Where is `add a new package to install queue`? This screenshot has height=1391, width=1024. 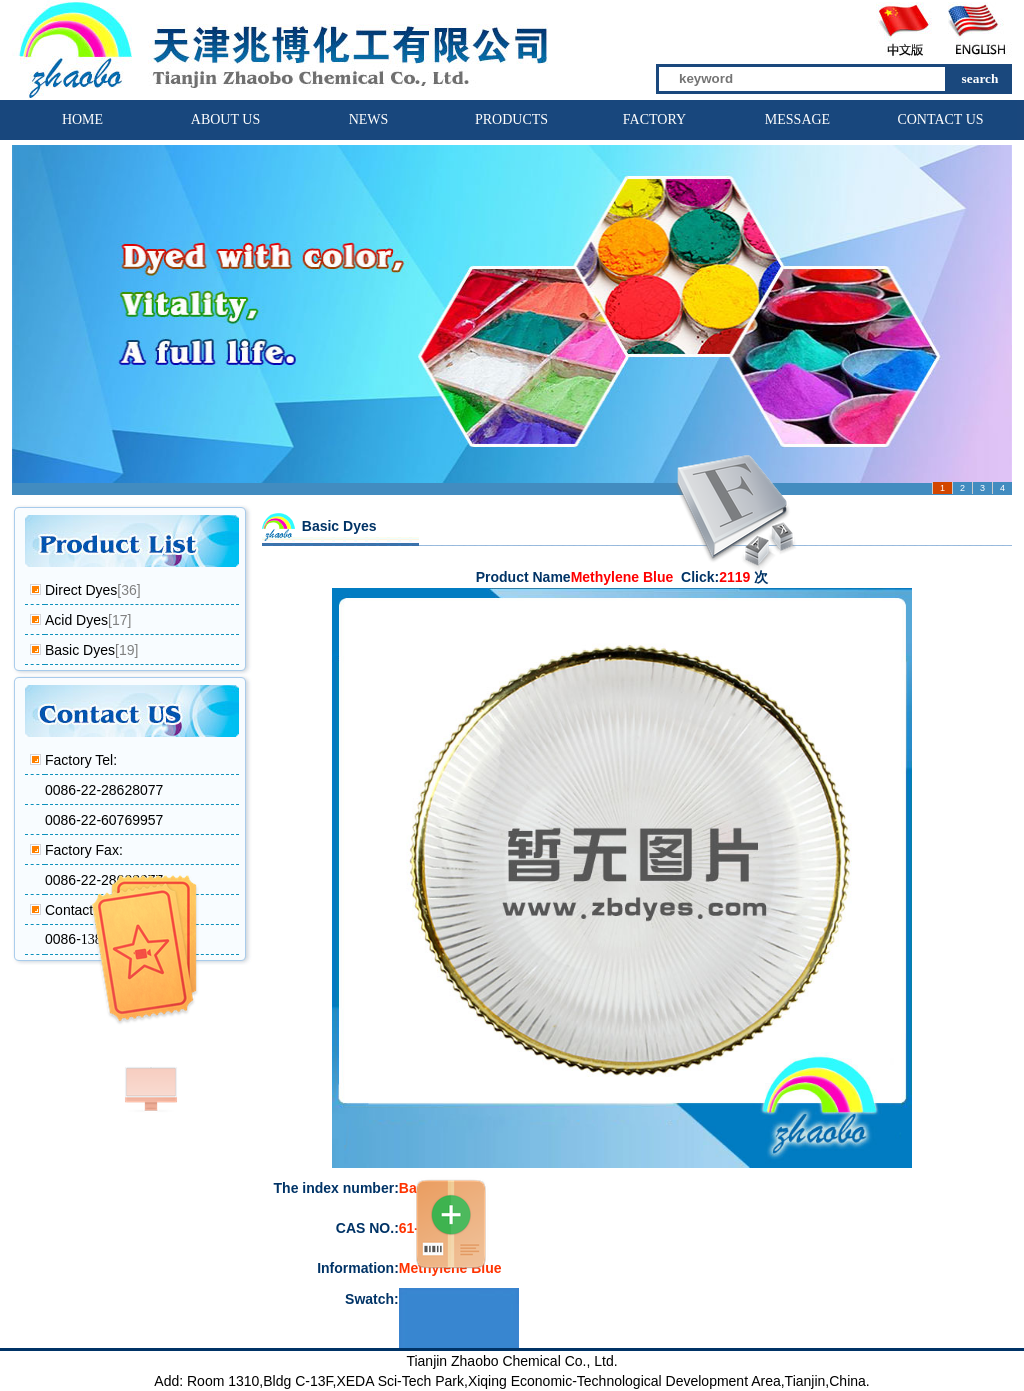 add a new package to install queue is located at coordinates (451, 1224).